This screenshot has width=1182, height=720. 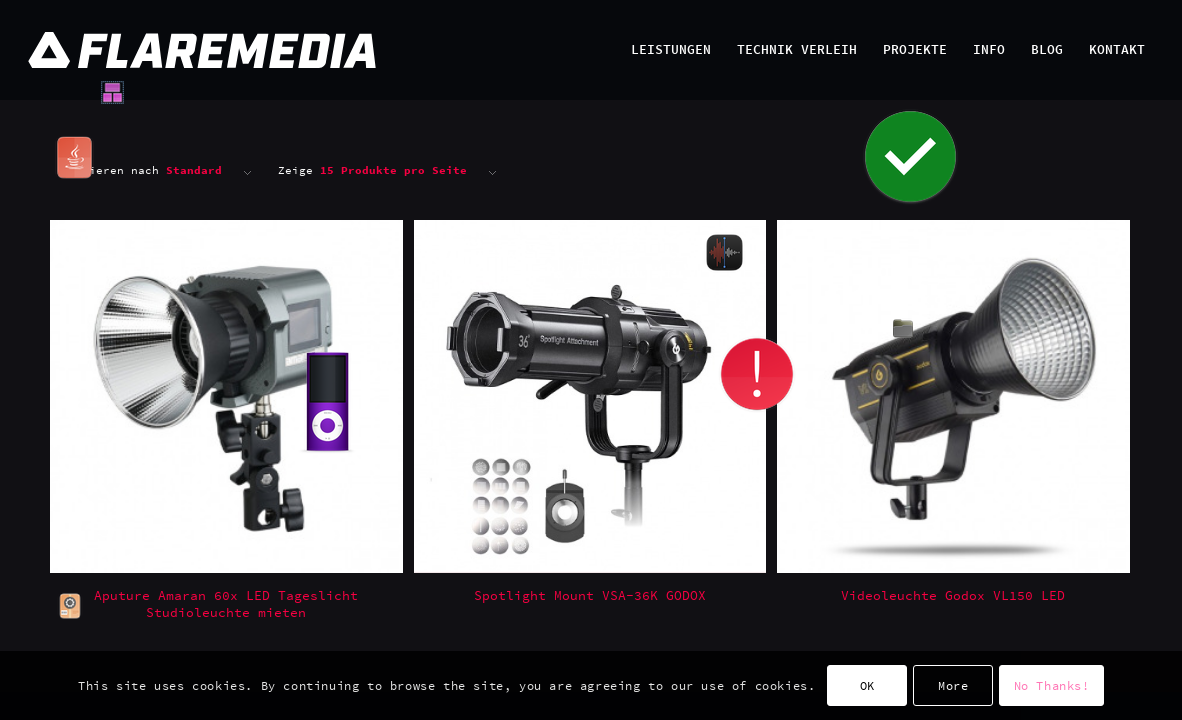 What do you see at coordinates (327, 403) in the screenshot?
I see `iPod nano device in purple` at bounding box center [327, 403].